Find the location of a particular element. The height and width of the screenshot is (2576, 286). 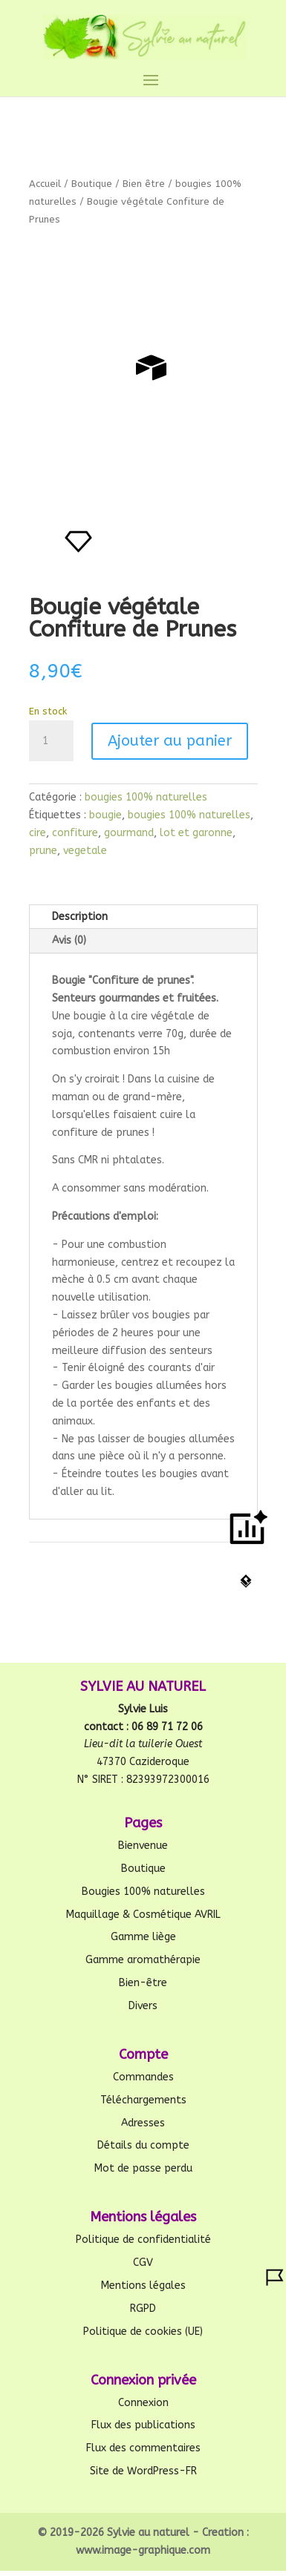

view AI-generated analytics or insights is located at coordinates (247, 1528).